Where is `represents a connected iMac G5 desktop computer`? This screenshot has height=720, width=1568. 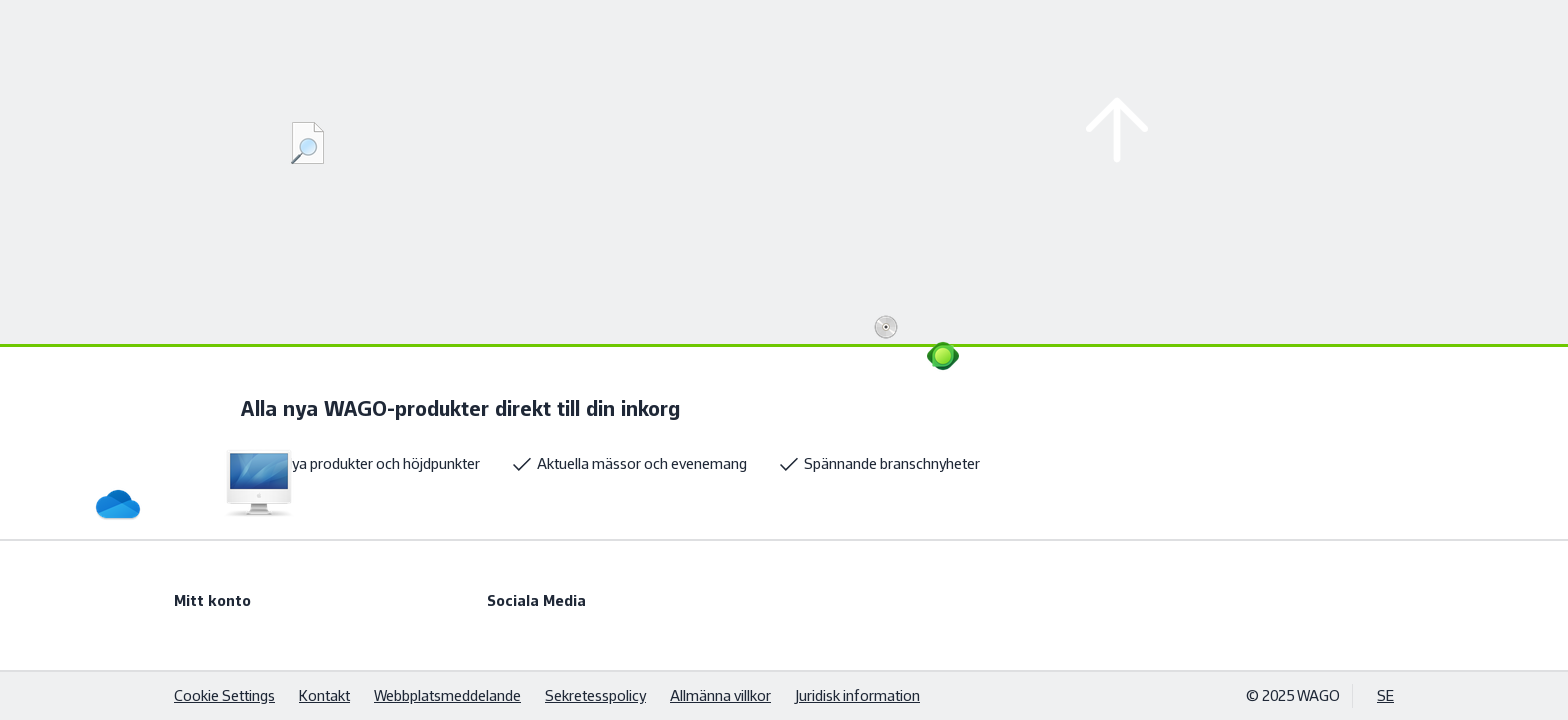
represents a connected iMac G5 desktop computer is located at coordinates (259, 477).